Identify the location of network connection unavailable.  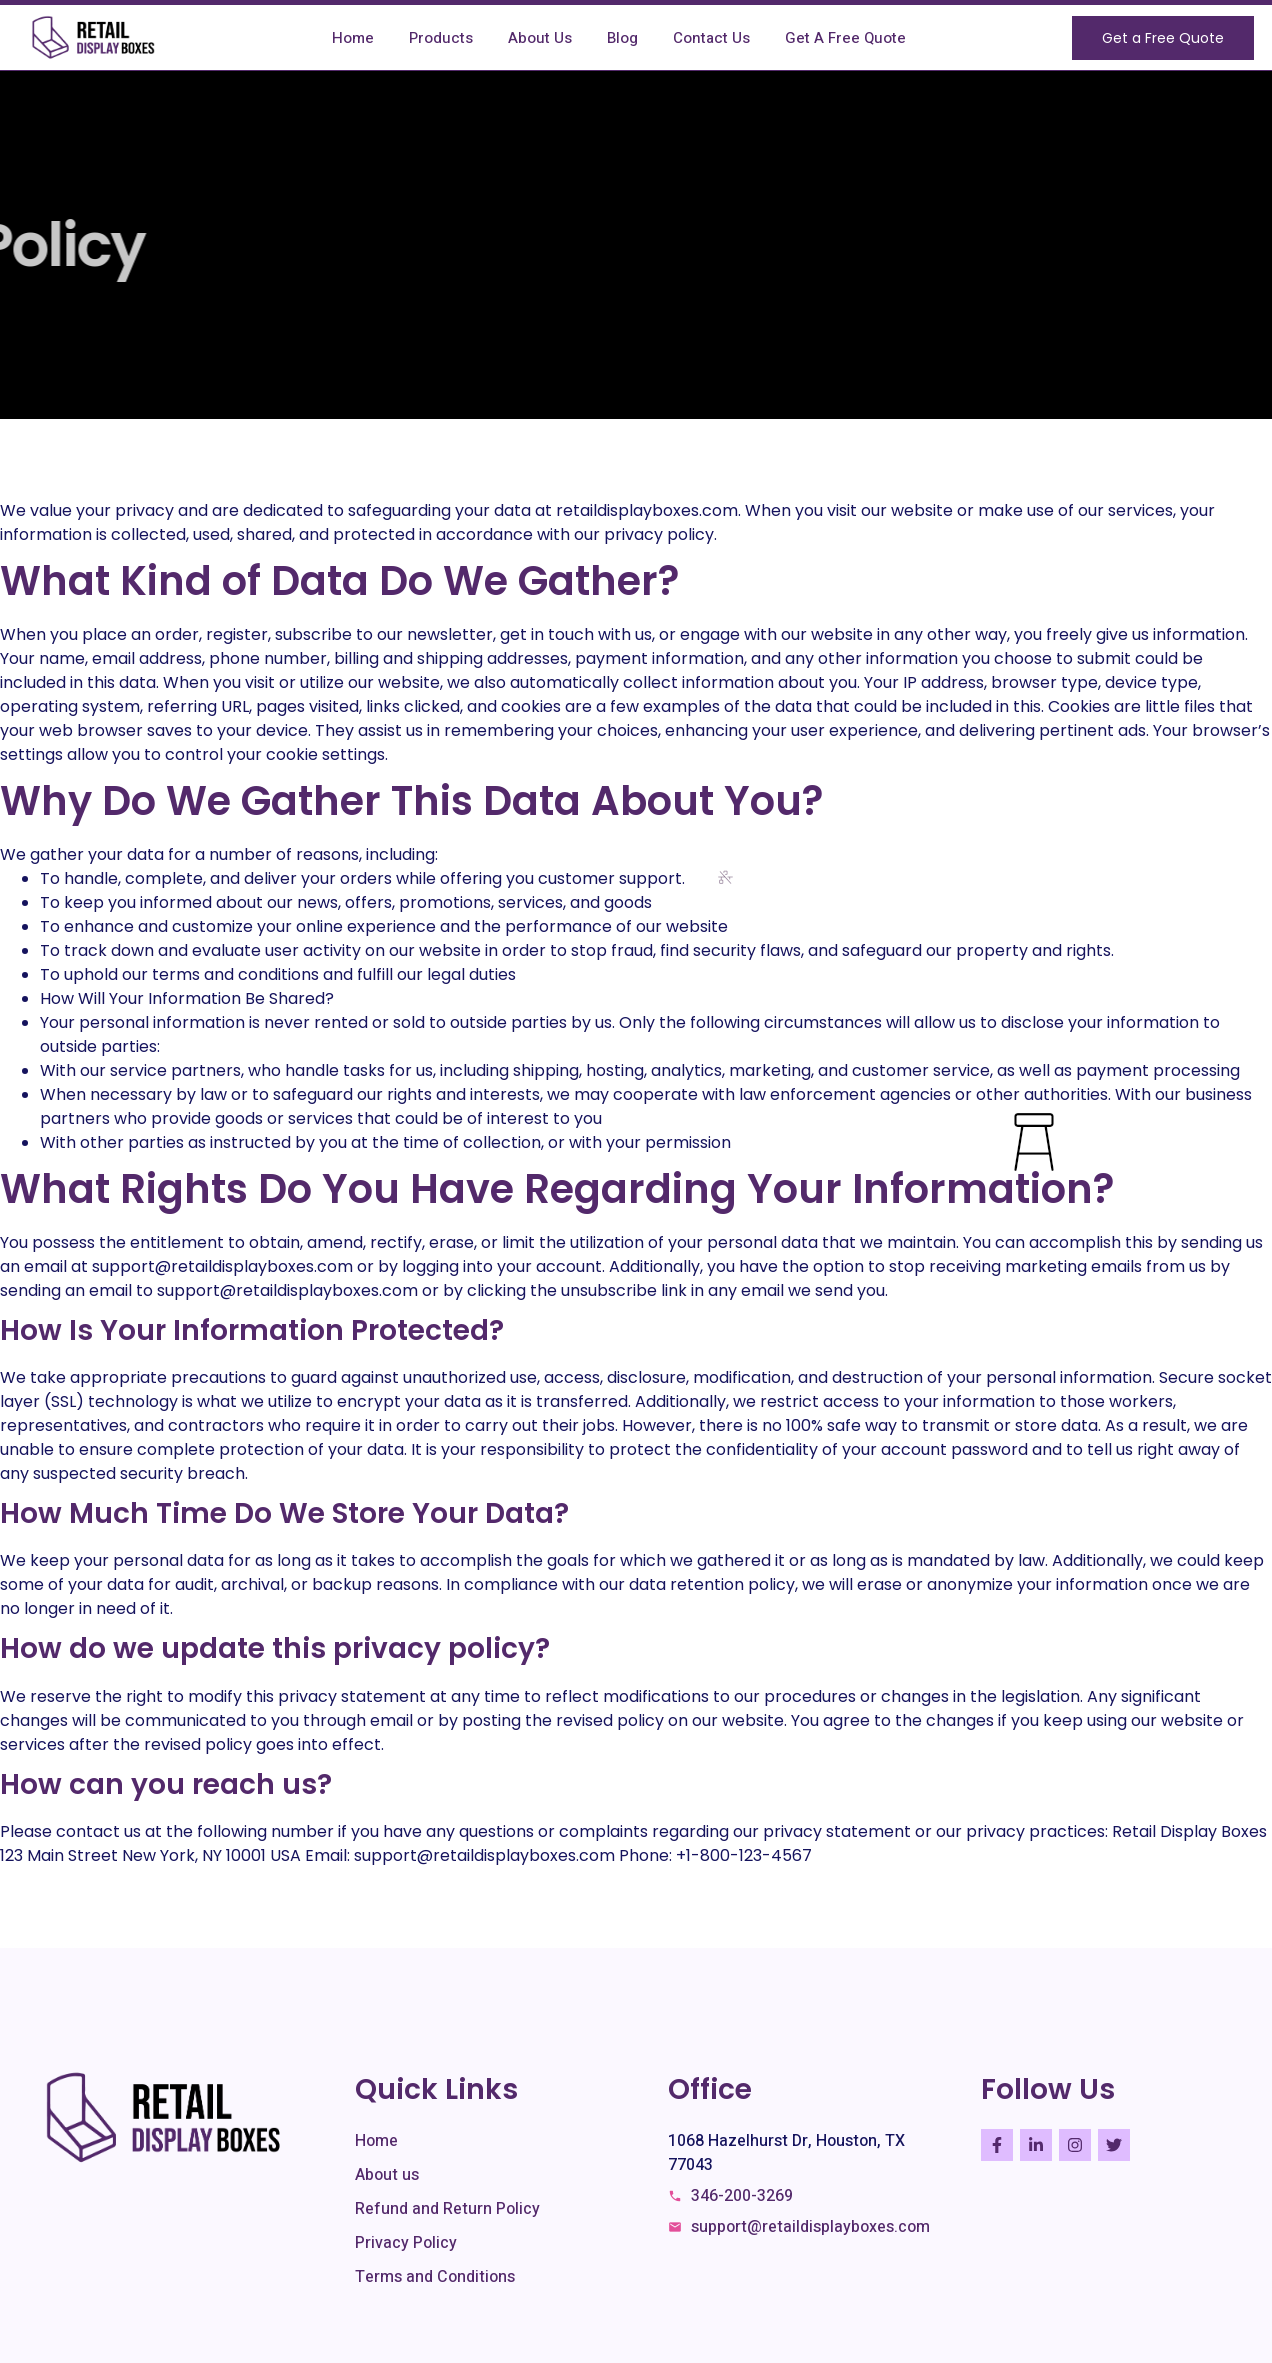
(725, 877).